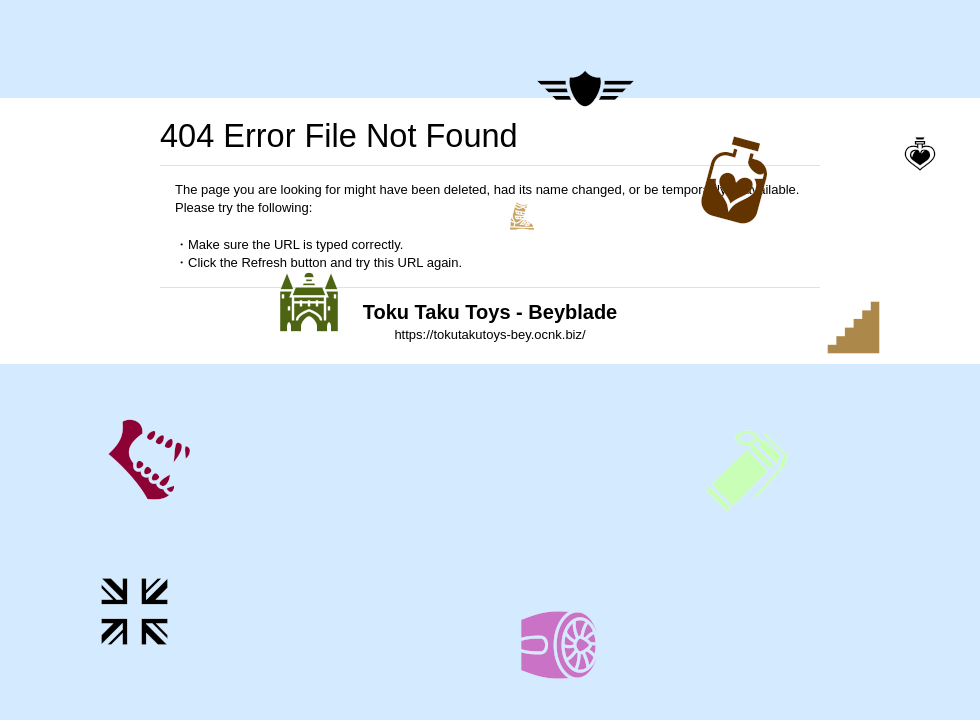  I want to click on access turbine or engine controls, so click(559, 645).